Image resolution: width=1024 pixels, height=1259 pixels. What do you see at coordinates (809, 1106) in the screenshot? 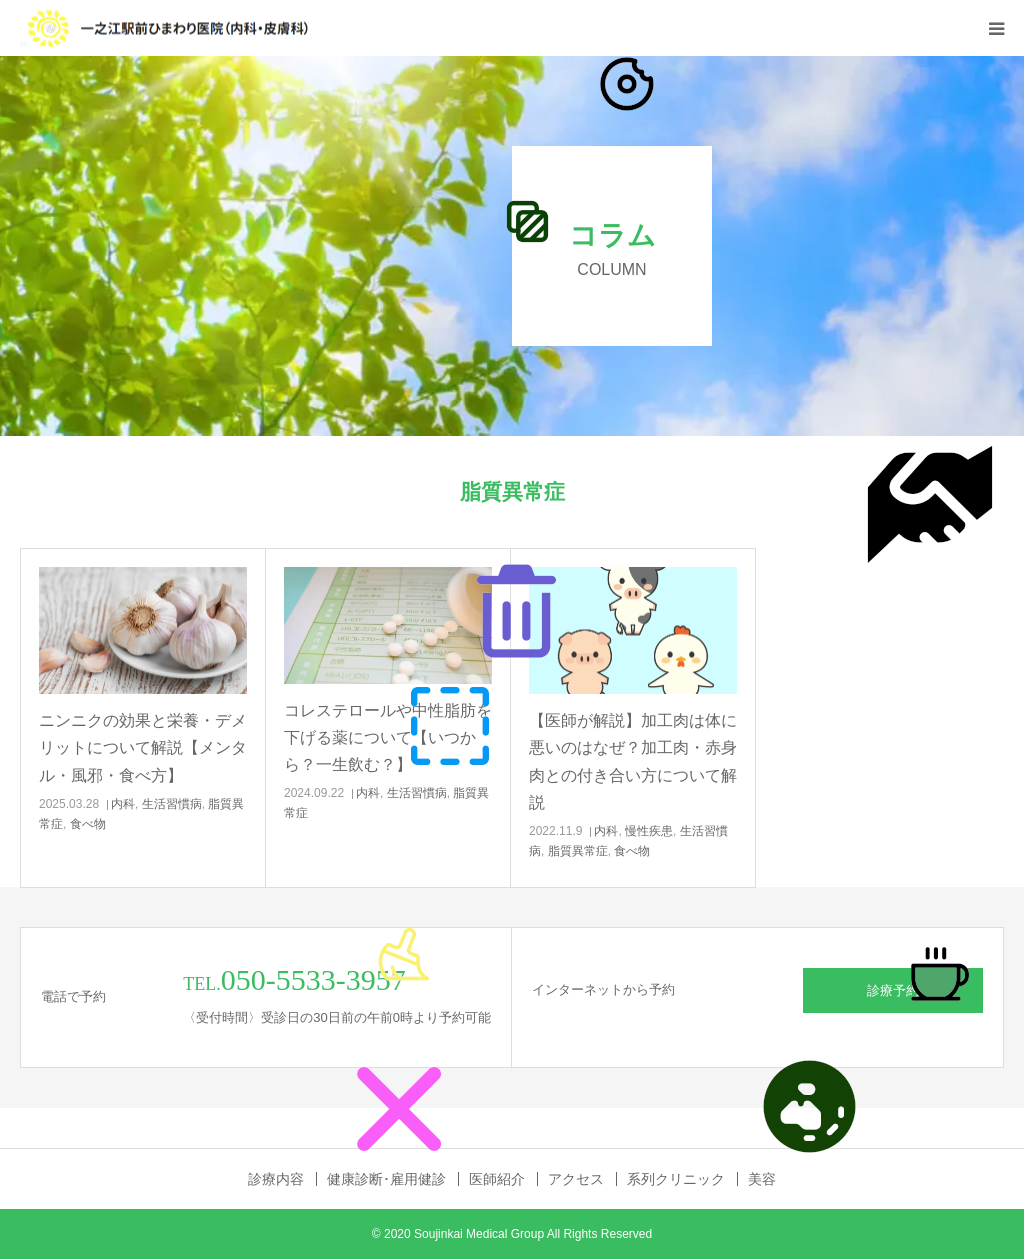
I see `select oceania or australia/pacific region` at bounding box center [809, 1106].